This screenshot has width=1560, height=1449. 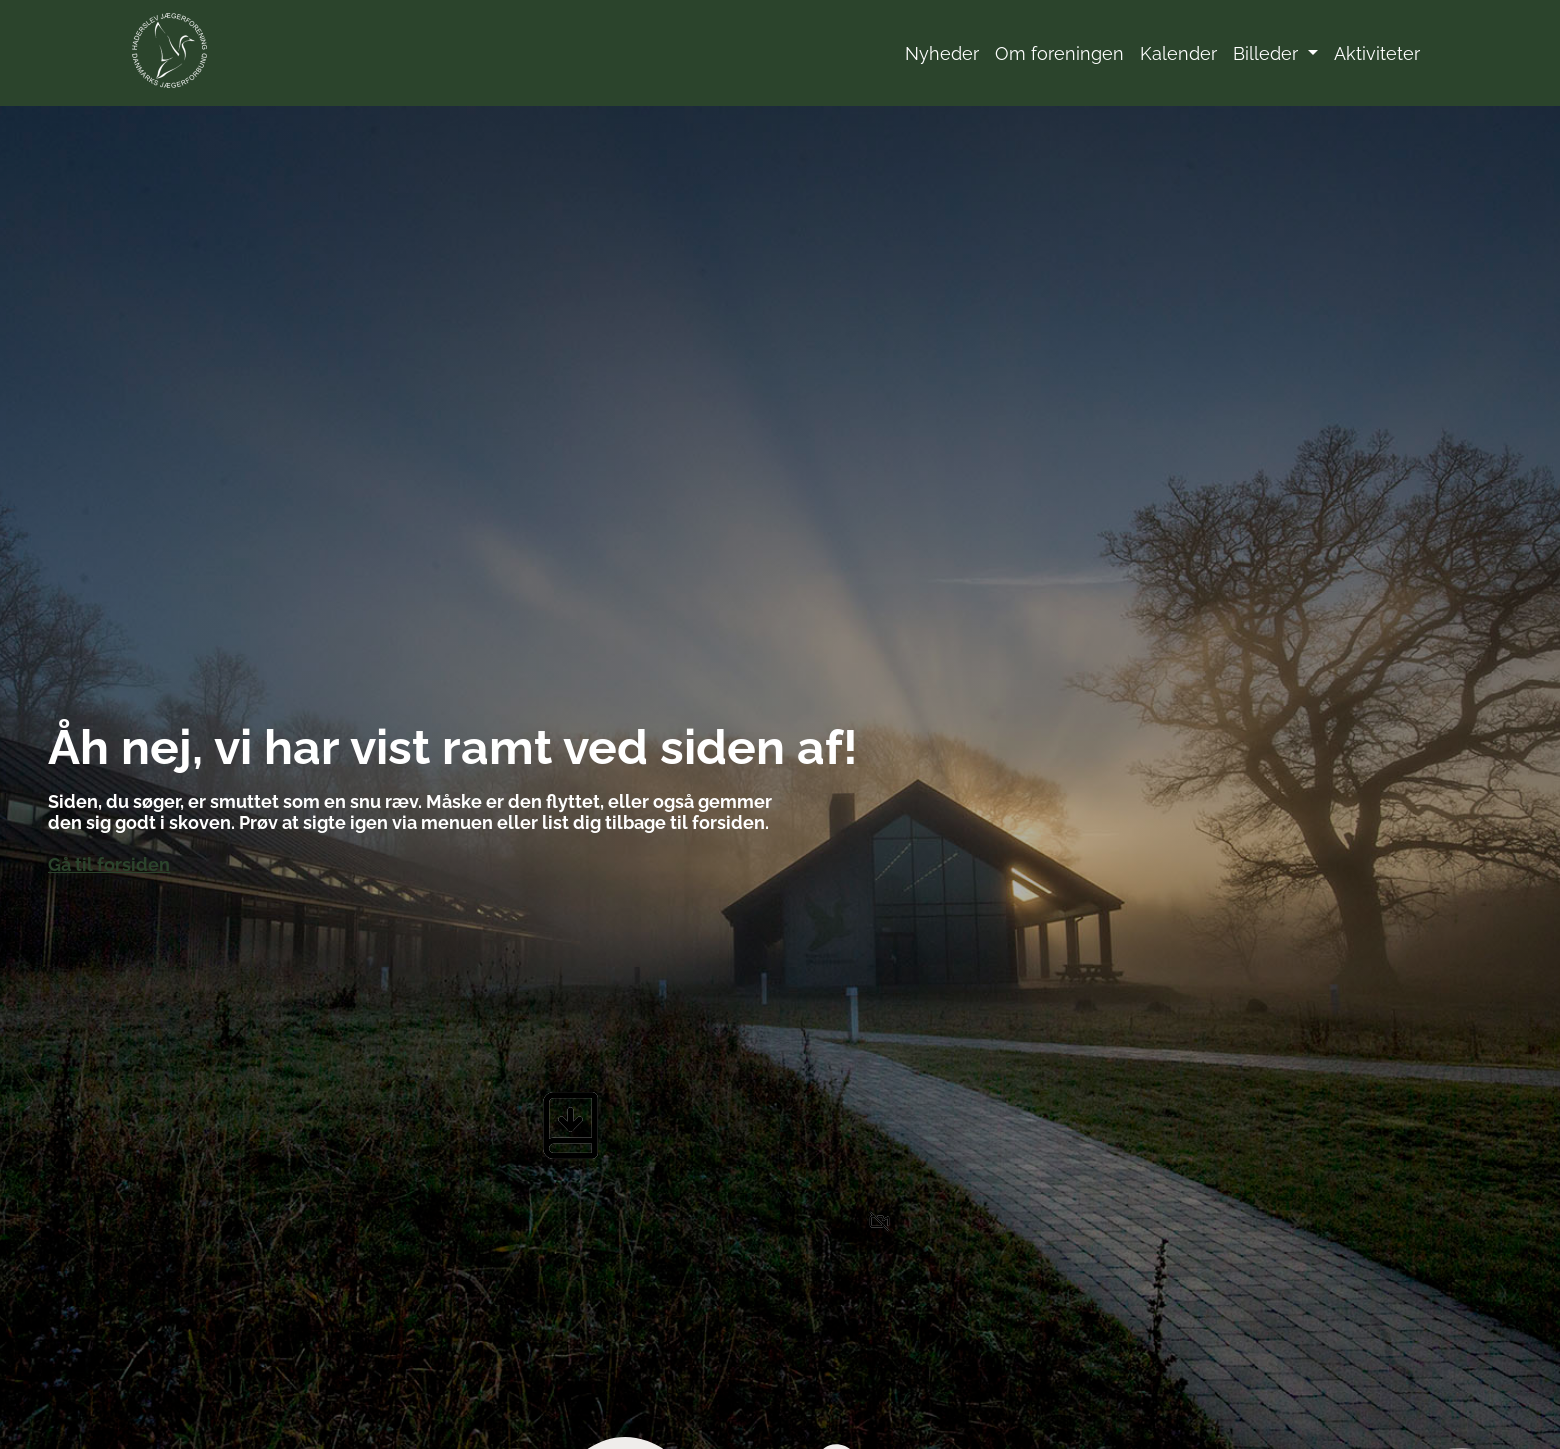 I want to click on turn off camera or disable video, so click(x=879, y=1221).